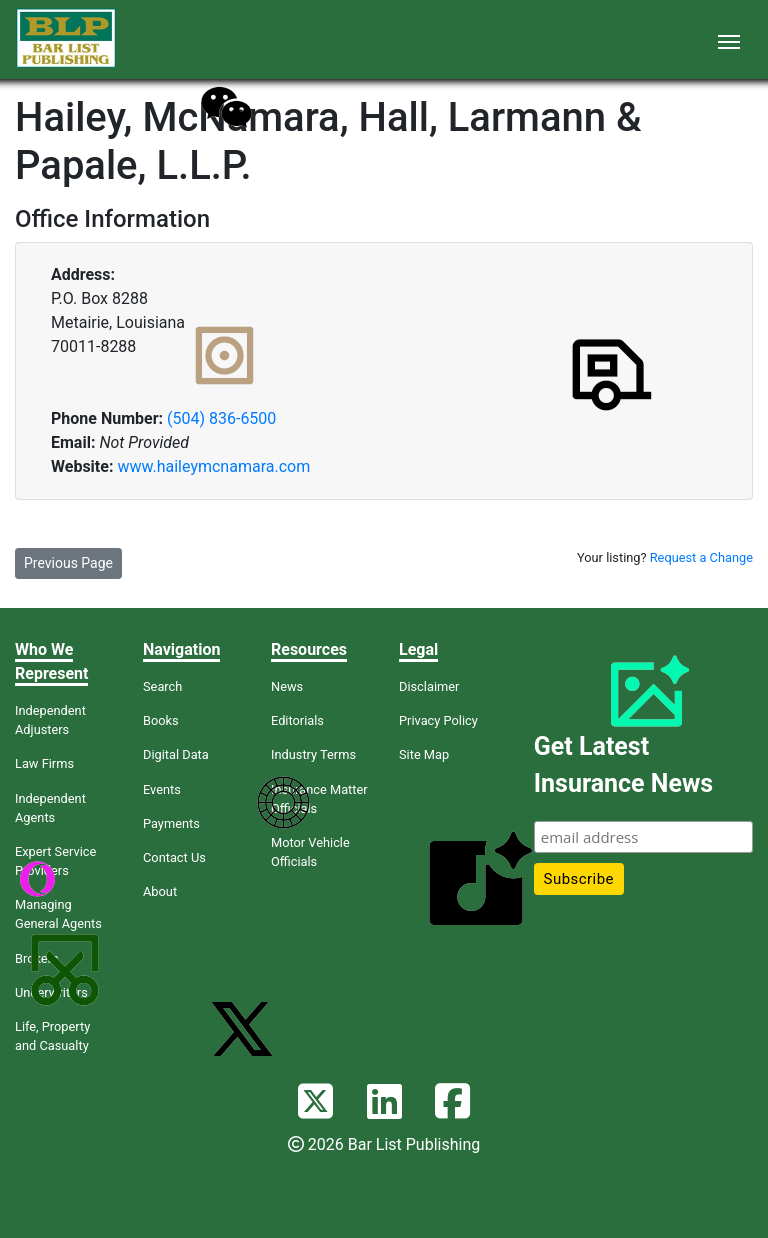 The image size is (768, 1238). What do you see at coordinates (65, 968) in the screenshot?
I see `capture a screenshot` at bounding box center [65, 968].